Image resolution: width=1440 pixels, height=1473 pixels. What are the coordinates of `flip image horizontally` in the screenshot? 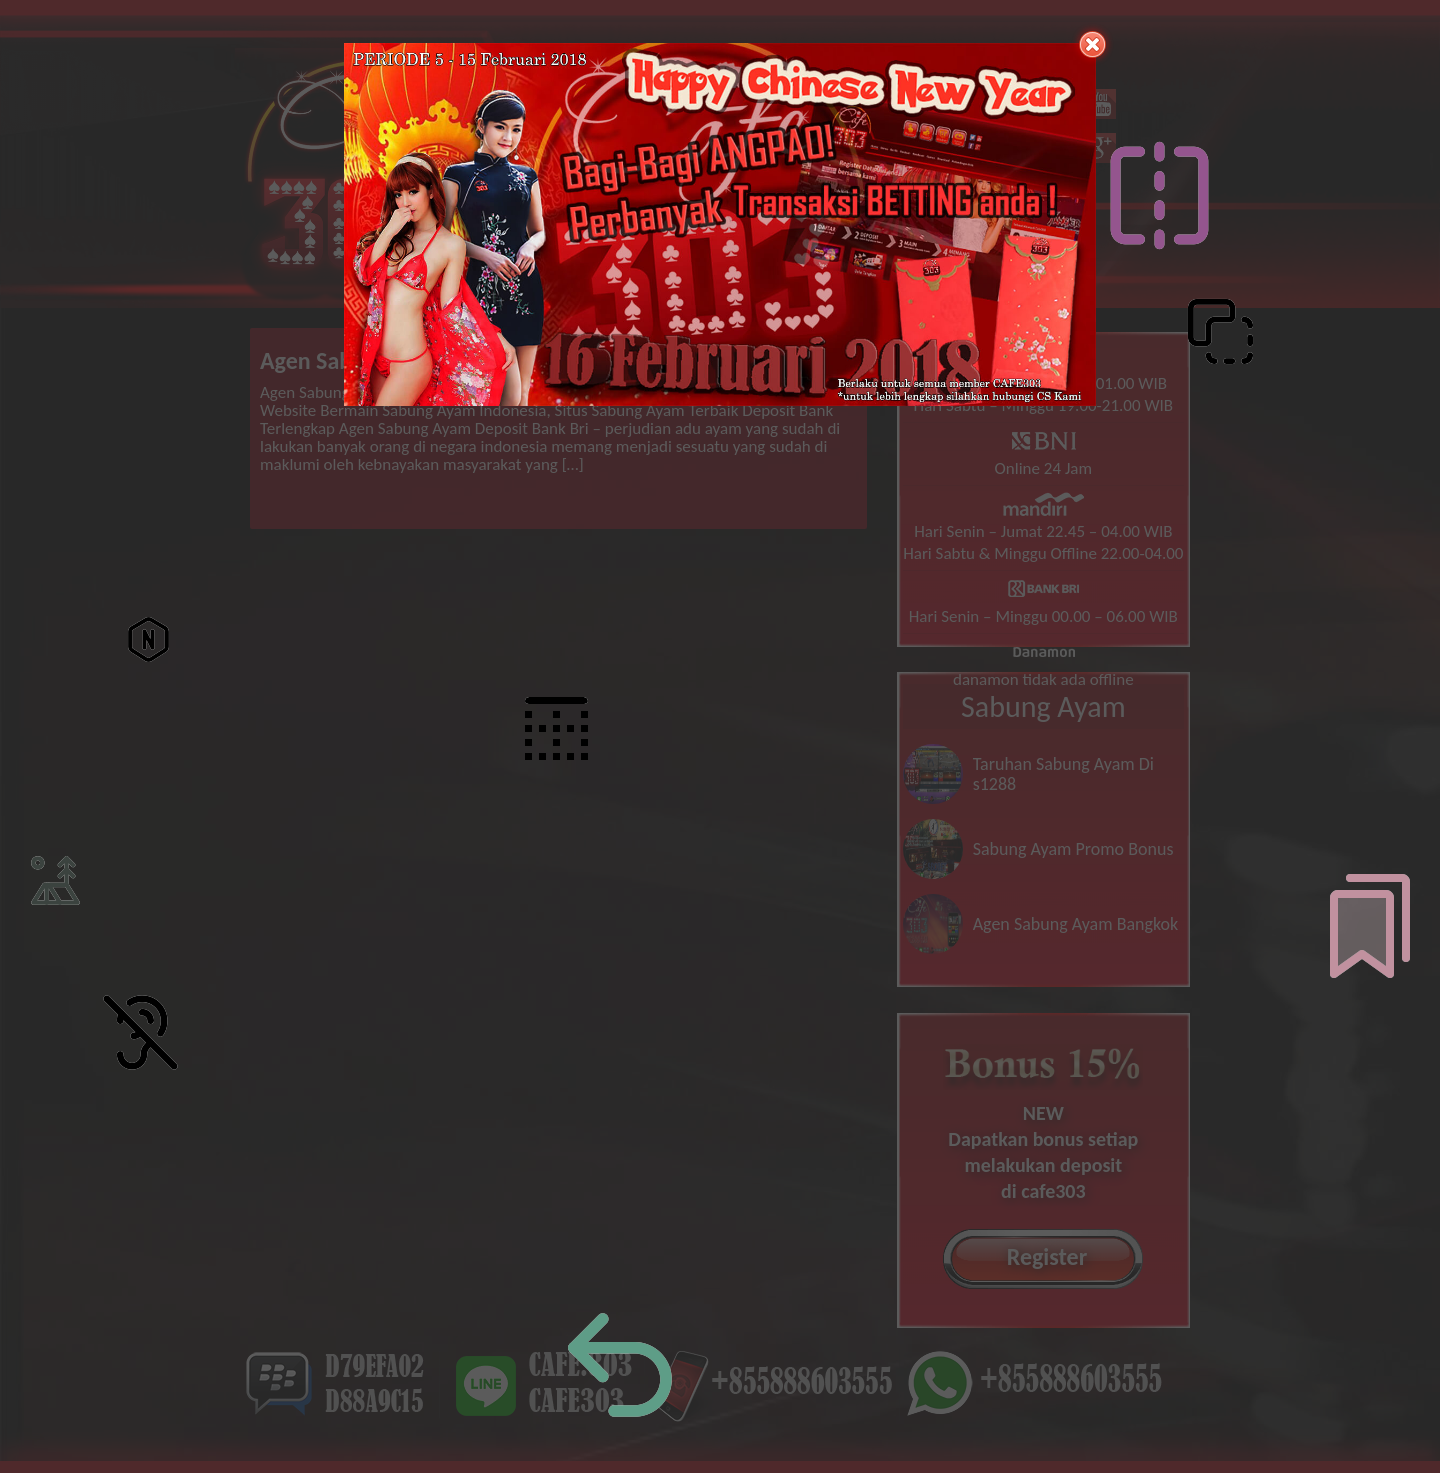 It's located at (1159, 195).